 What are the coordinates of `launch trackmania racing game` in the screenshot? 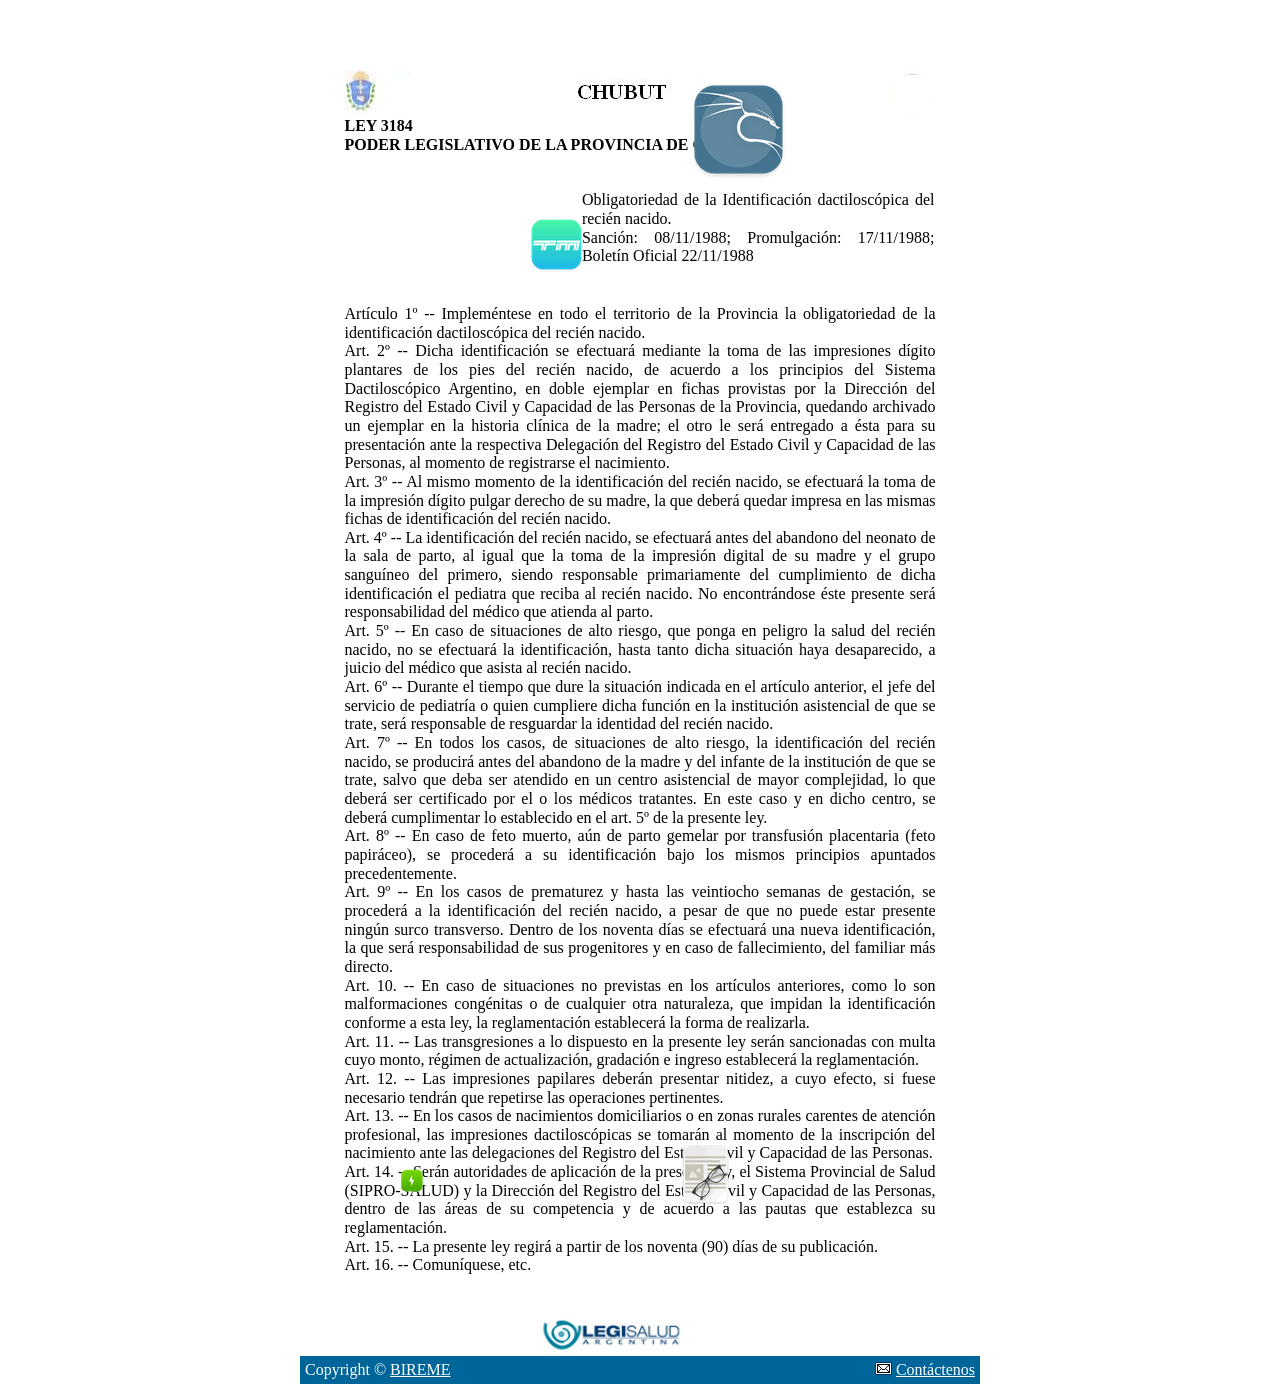 It's located at (556, 244).